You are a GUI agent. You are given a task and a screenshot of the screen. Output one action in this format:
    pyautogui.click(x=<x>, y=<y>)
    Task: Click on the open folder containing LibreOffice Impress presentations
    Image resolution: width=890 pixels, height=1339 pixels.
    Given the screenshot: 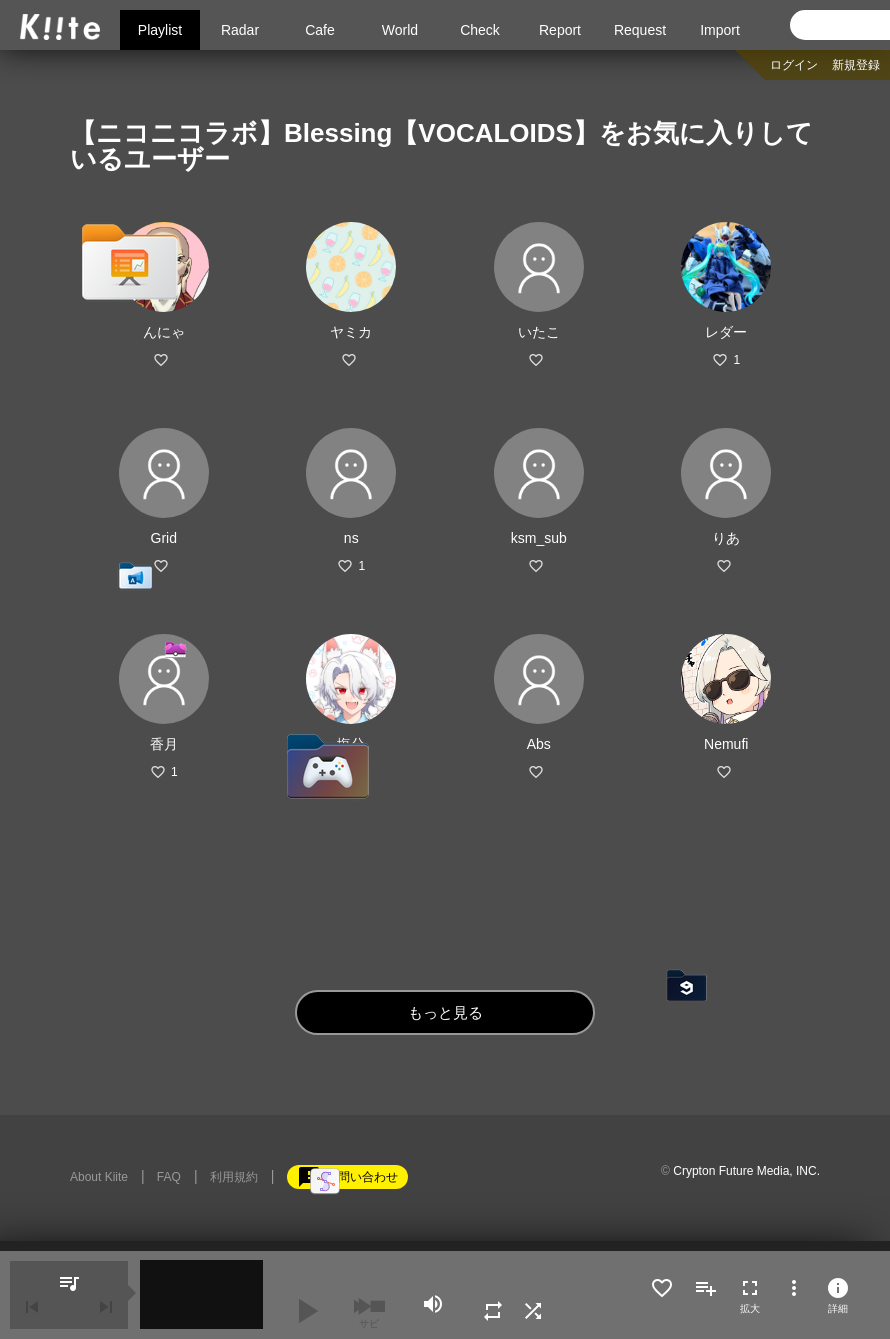 What is the action you would take?
    pyautogui.click(x=129, y=264)
    